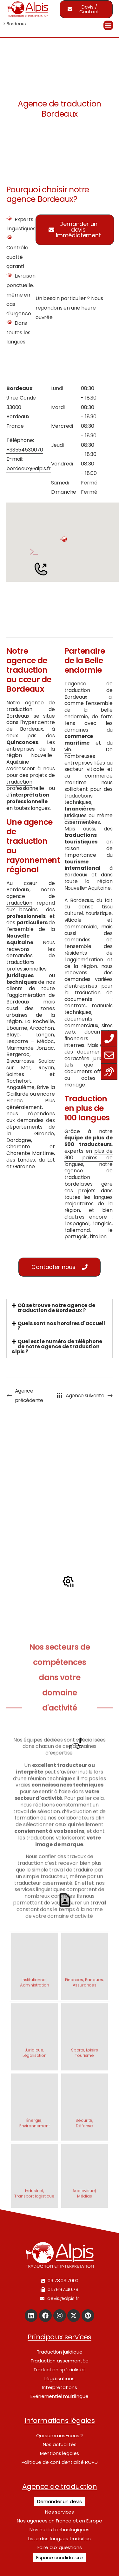  I want to click on upload or share content manually, so click(76, 1744).